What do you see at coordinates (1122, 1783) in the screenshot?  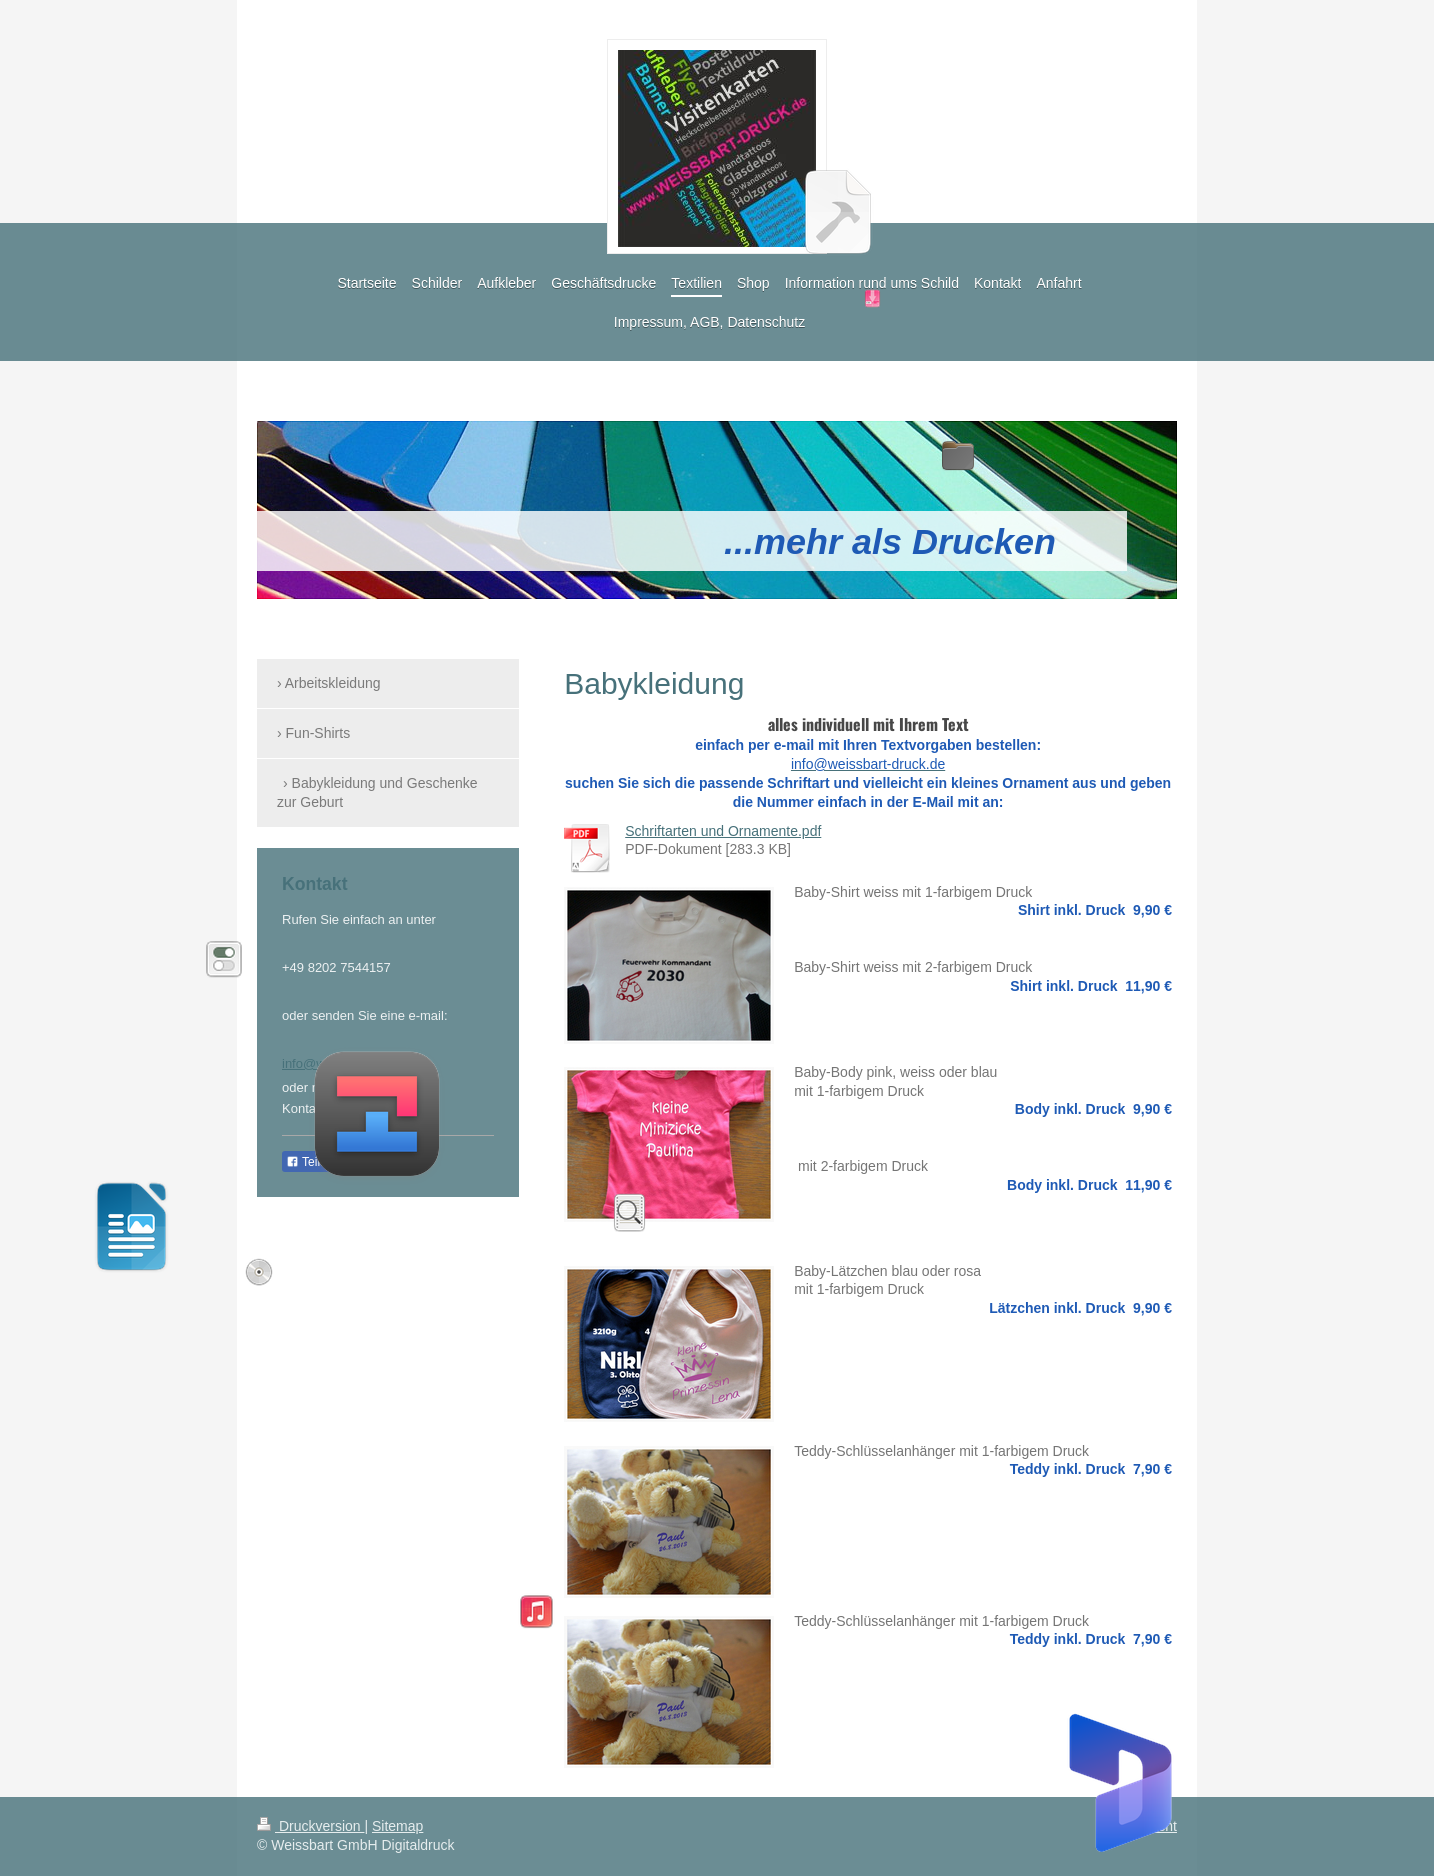 I see `open Microsoft Dynamics app` at bounding box center [1122, 1783].